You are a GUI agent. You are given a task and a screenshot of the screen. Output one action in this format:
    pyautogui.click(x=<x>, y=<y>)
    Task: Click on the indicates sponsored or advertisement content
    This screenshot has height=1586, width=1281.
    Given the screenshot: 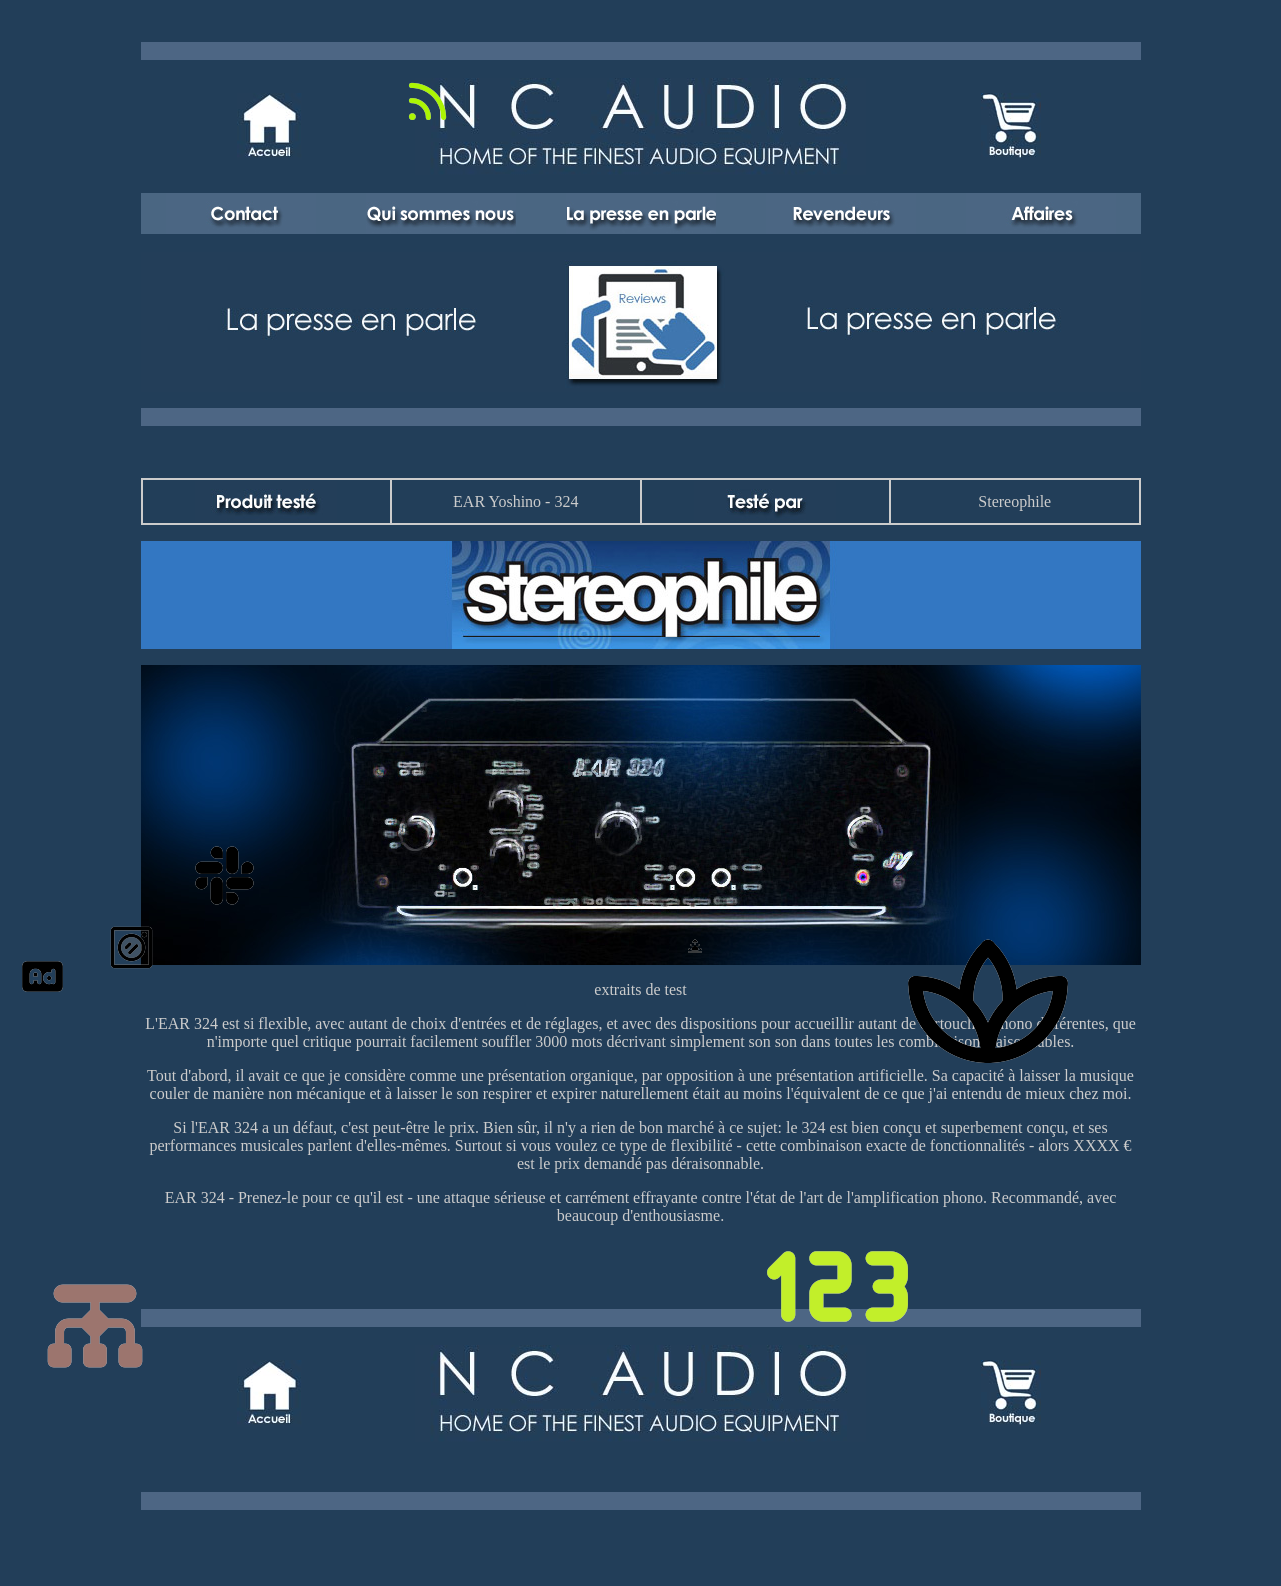 What is the action you would take?
    pyautogui.click(x=42, y=976)
    